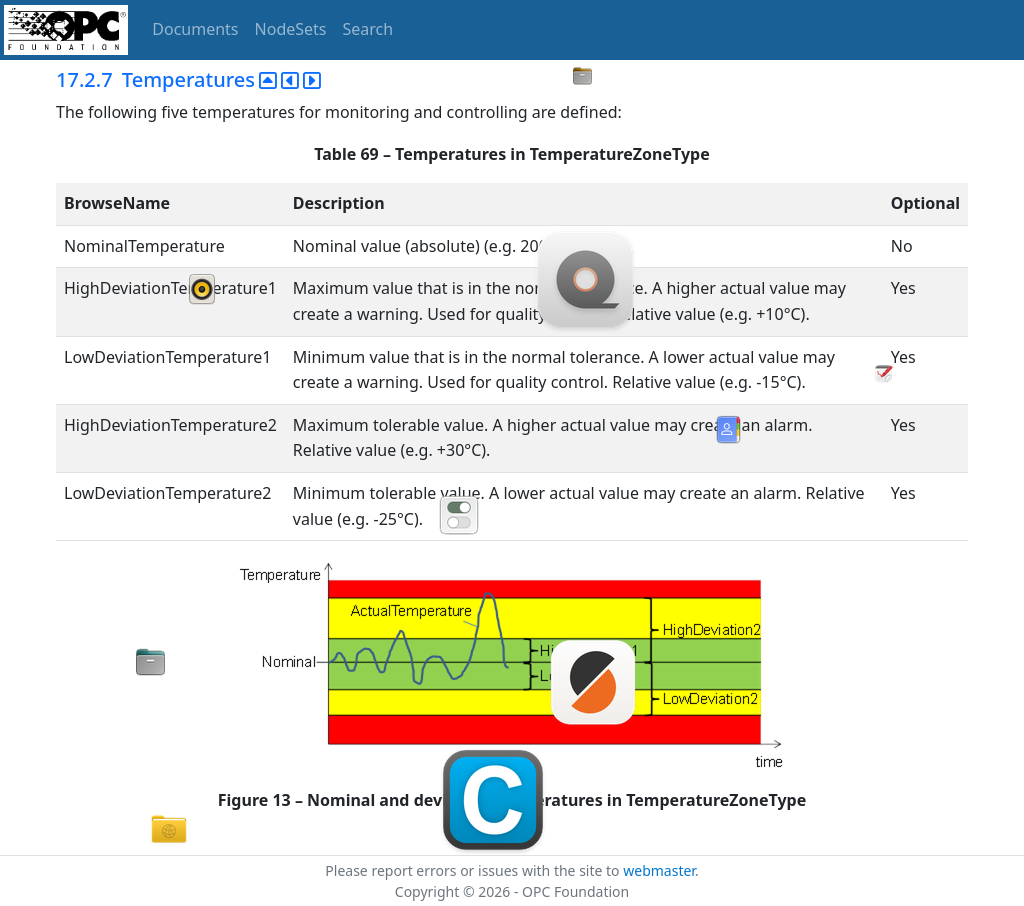 The width and height of the screenshot is (1024, 906). What do you see at coordinates (459, 515) in the screenshot?
I see `open system settings or preferences` at bounding box center [459, 515].